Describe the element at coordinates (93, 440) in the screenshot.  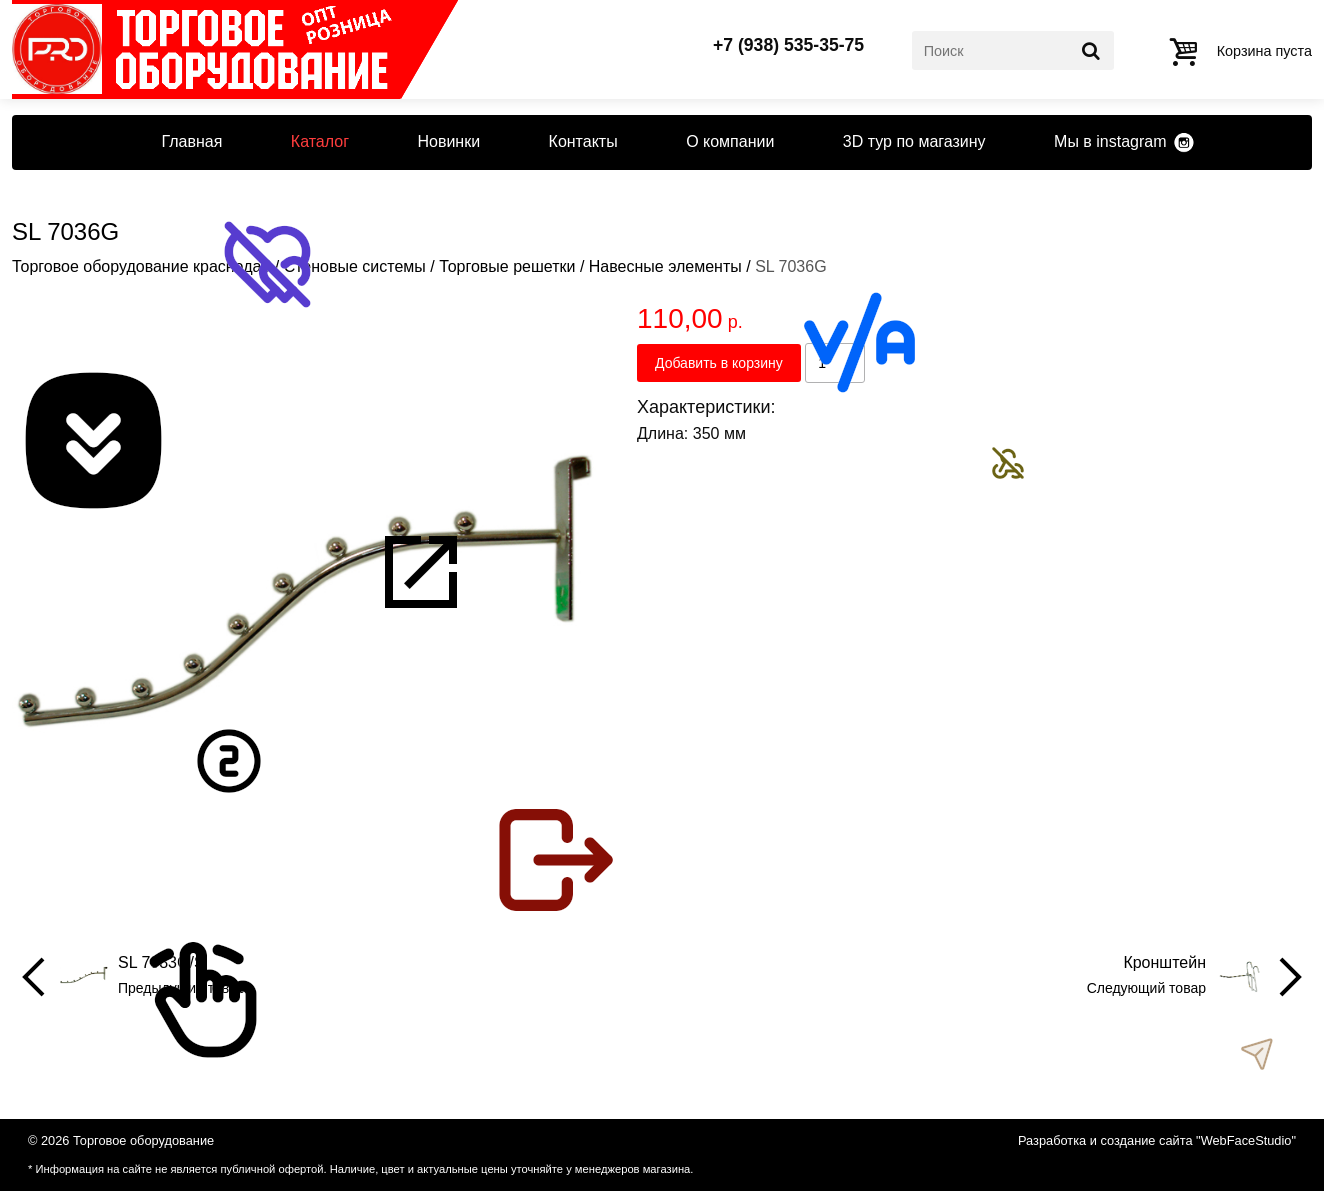
I see `expand content or show more options` at that location.